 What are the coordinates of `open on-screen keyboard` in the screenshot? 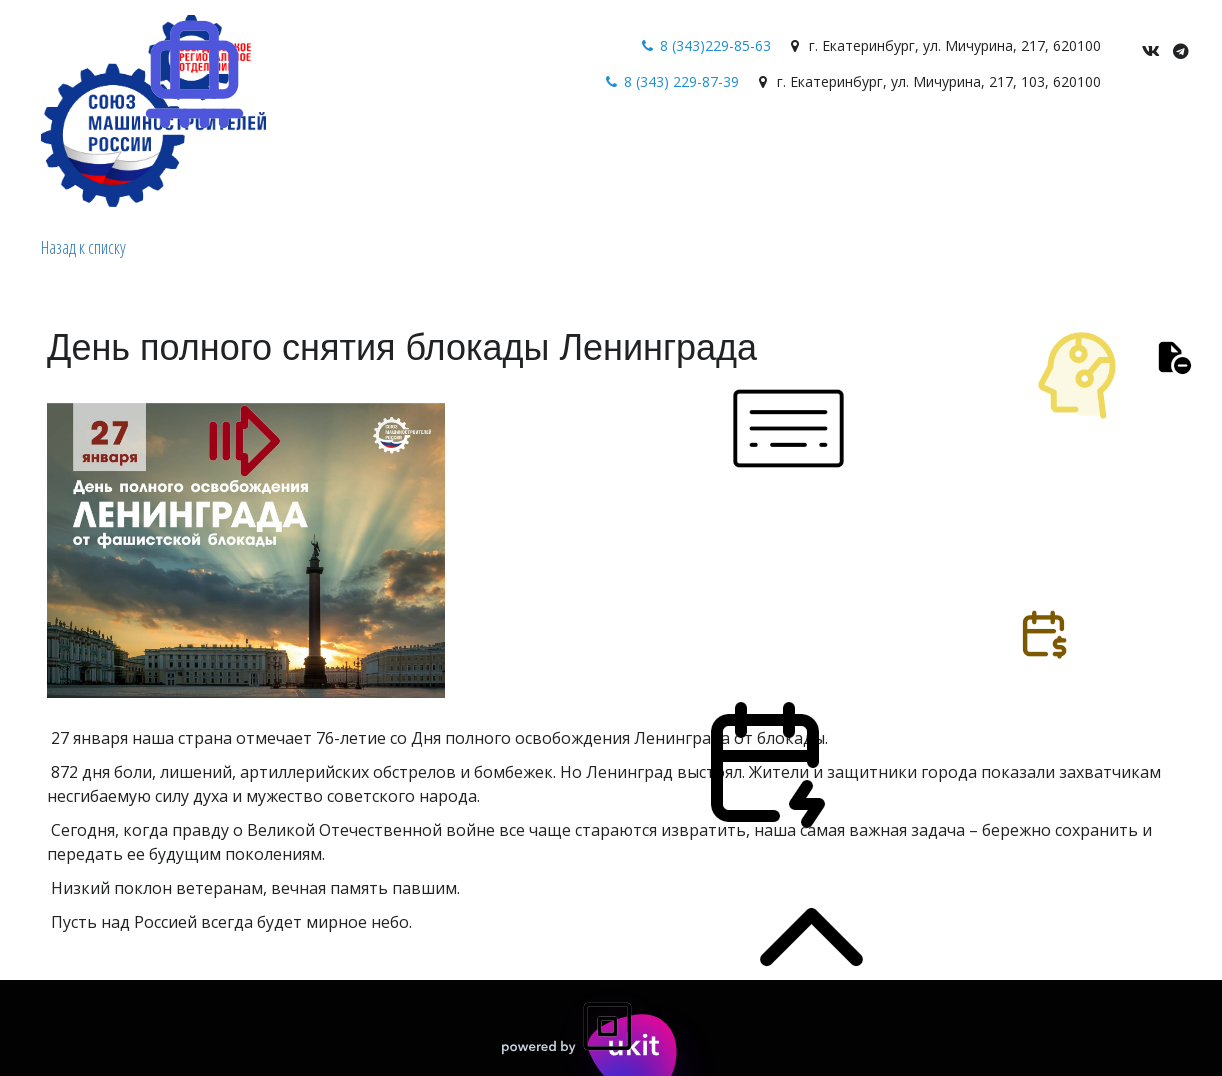 It's located at (788, 428).